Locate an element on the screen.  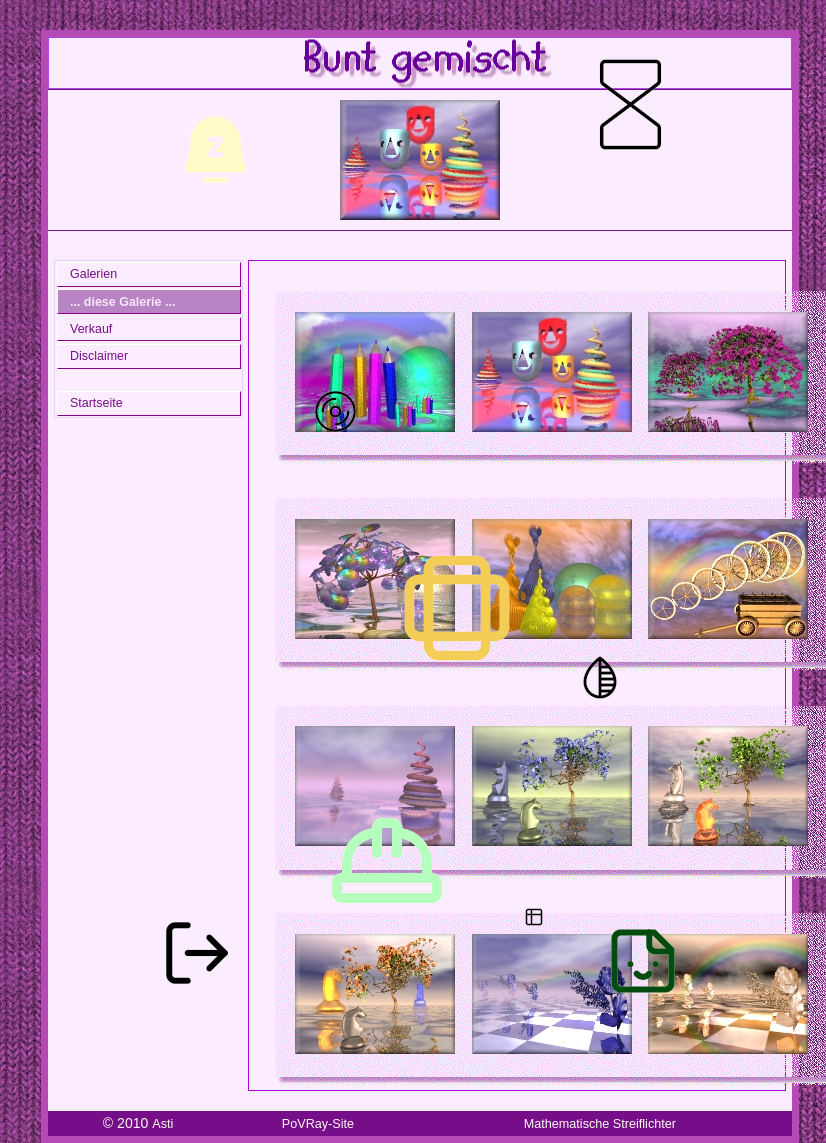
add a sticker to your message is located at coordinates (643, 961).